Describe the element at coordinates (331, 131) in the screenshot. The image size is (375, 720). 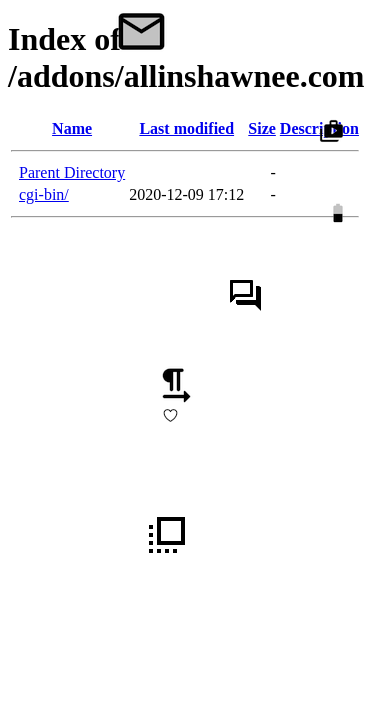
I see `view your purchased videos or media` at that location.